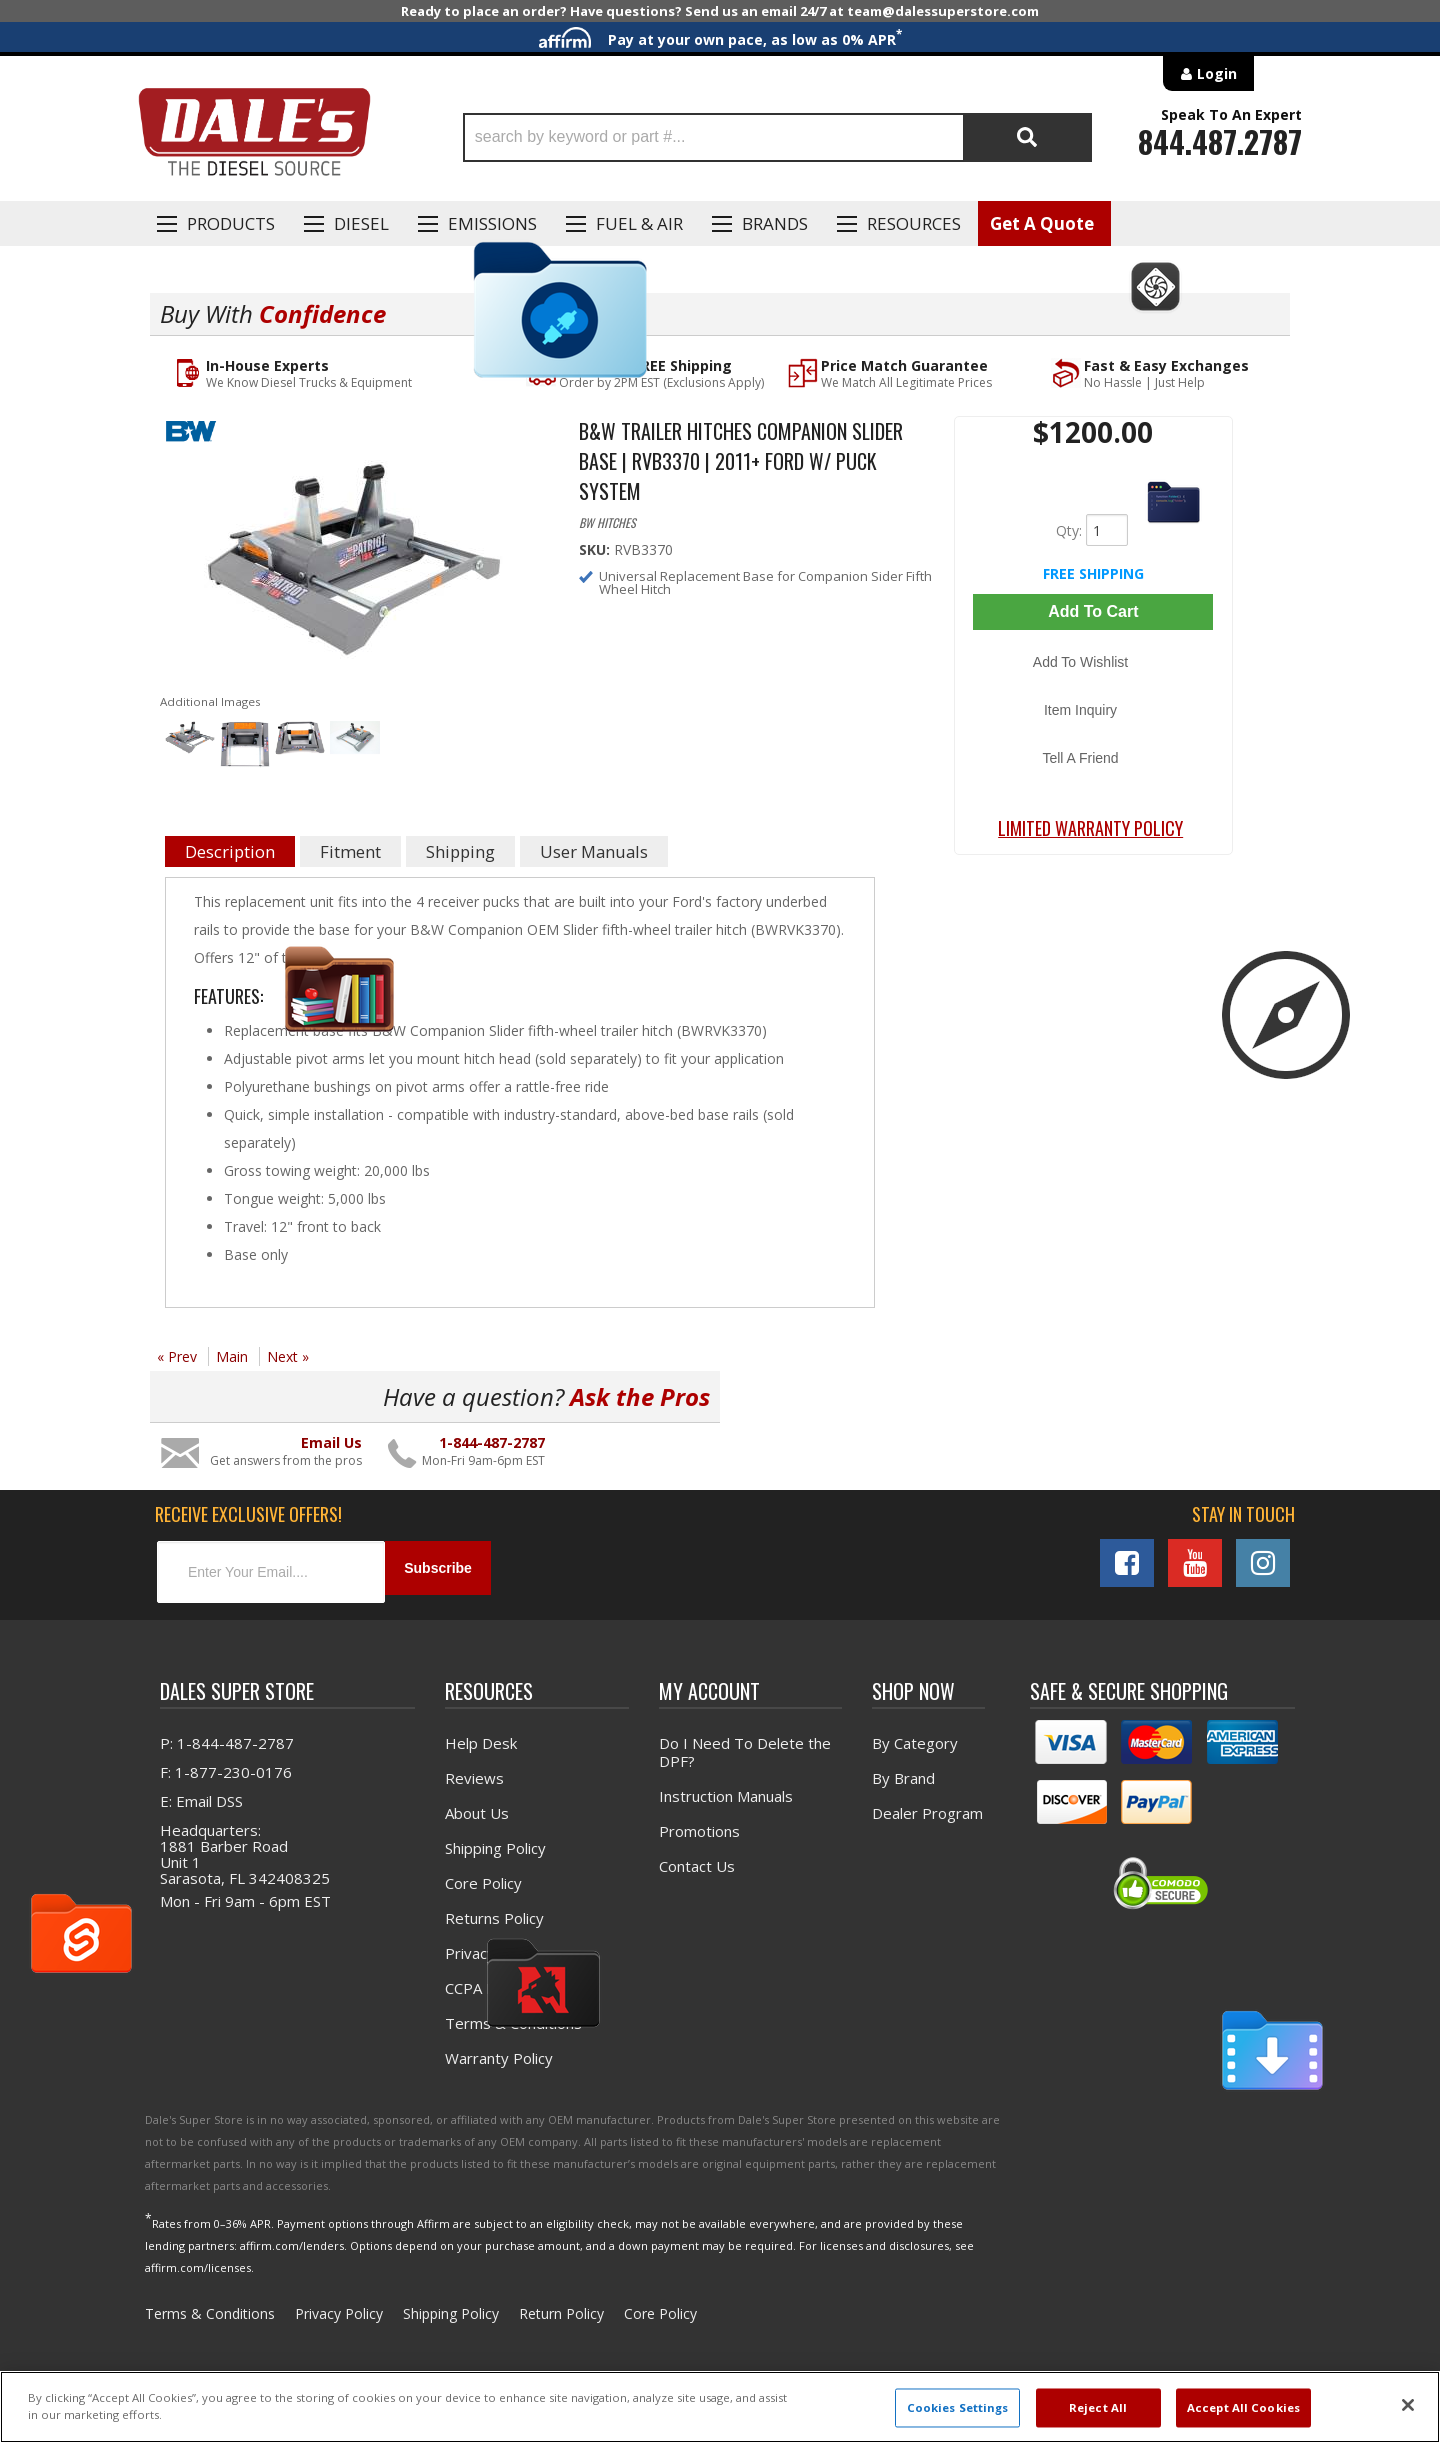  Describe the element at coordinates (1286, 1015) in the screenshot. I see `open the default web browser` at that location.